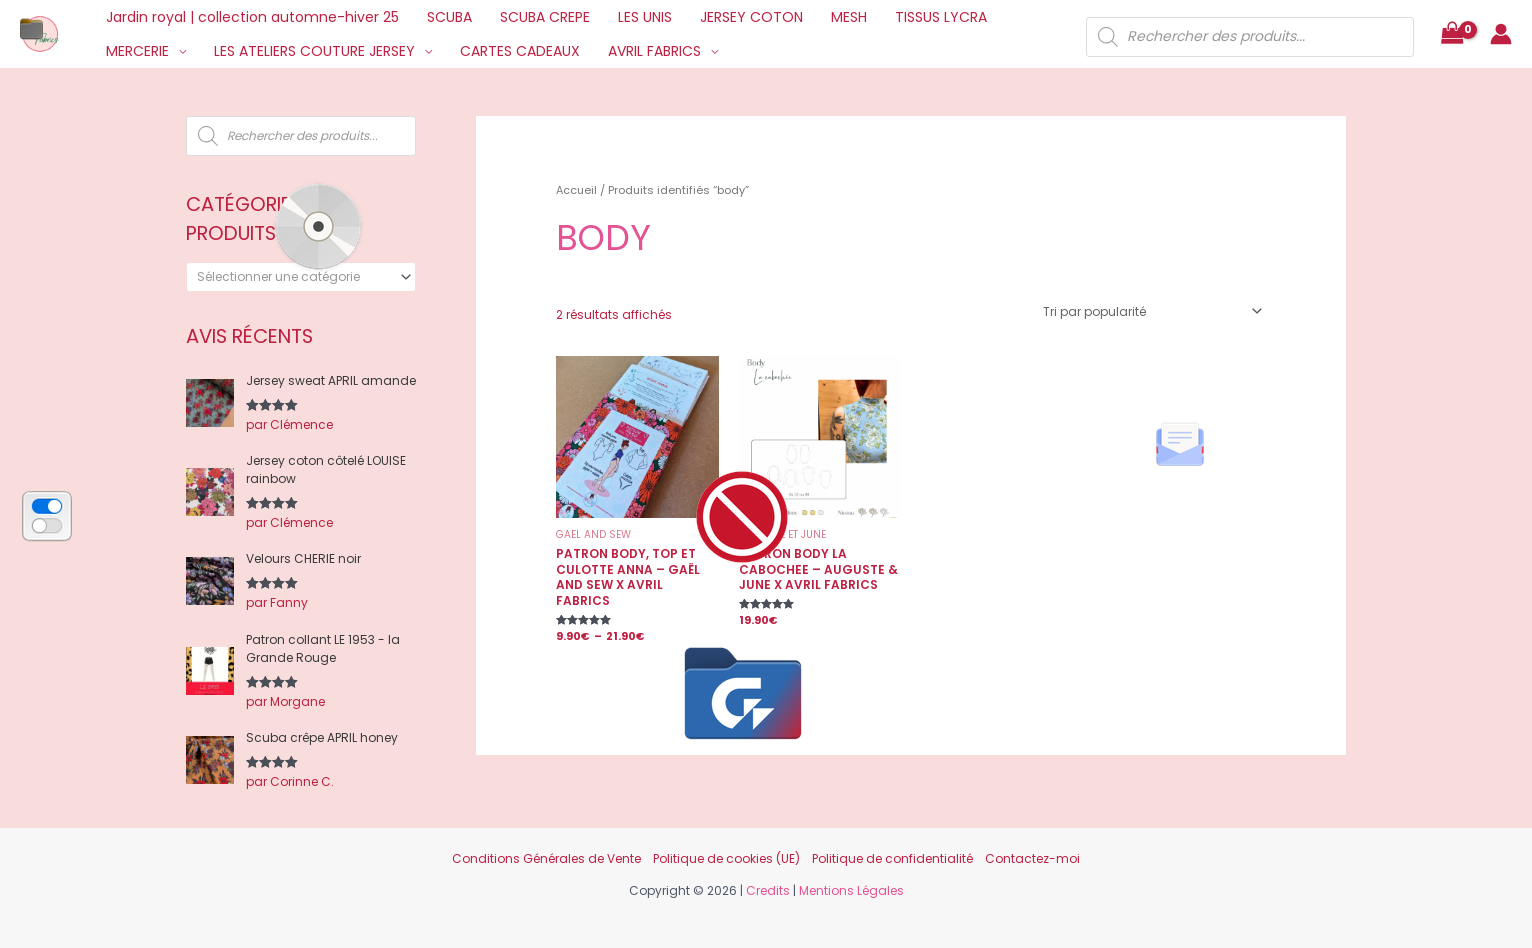  What do you see at coordinates (47, 516) in the screenshot?
I see `open system settings or preferences` at bounding box center [47, 516].